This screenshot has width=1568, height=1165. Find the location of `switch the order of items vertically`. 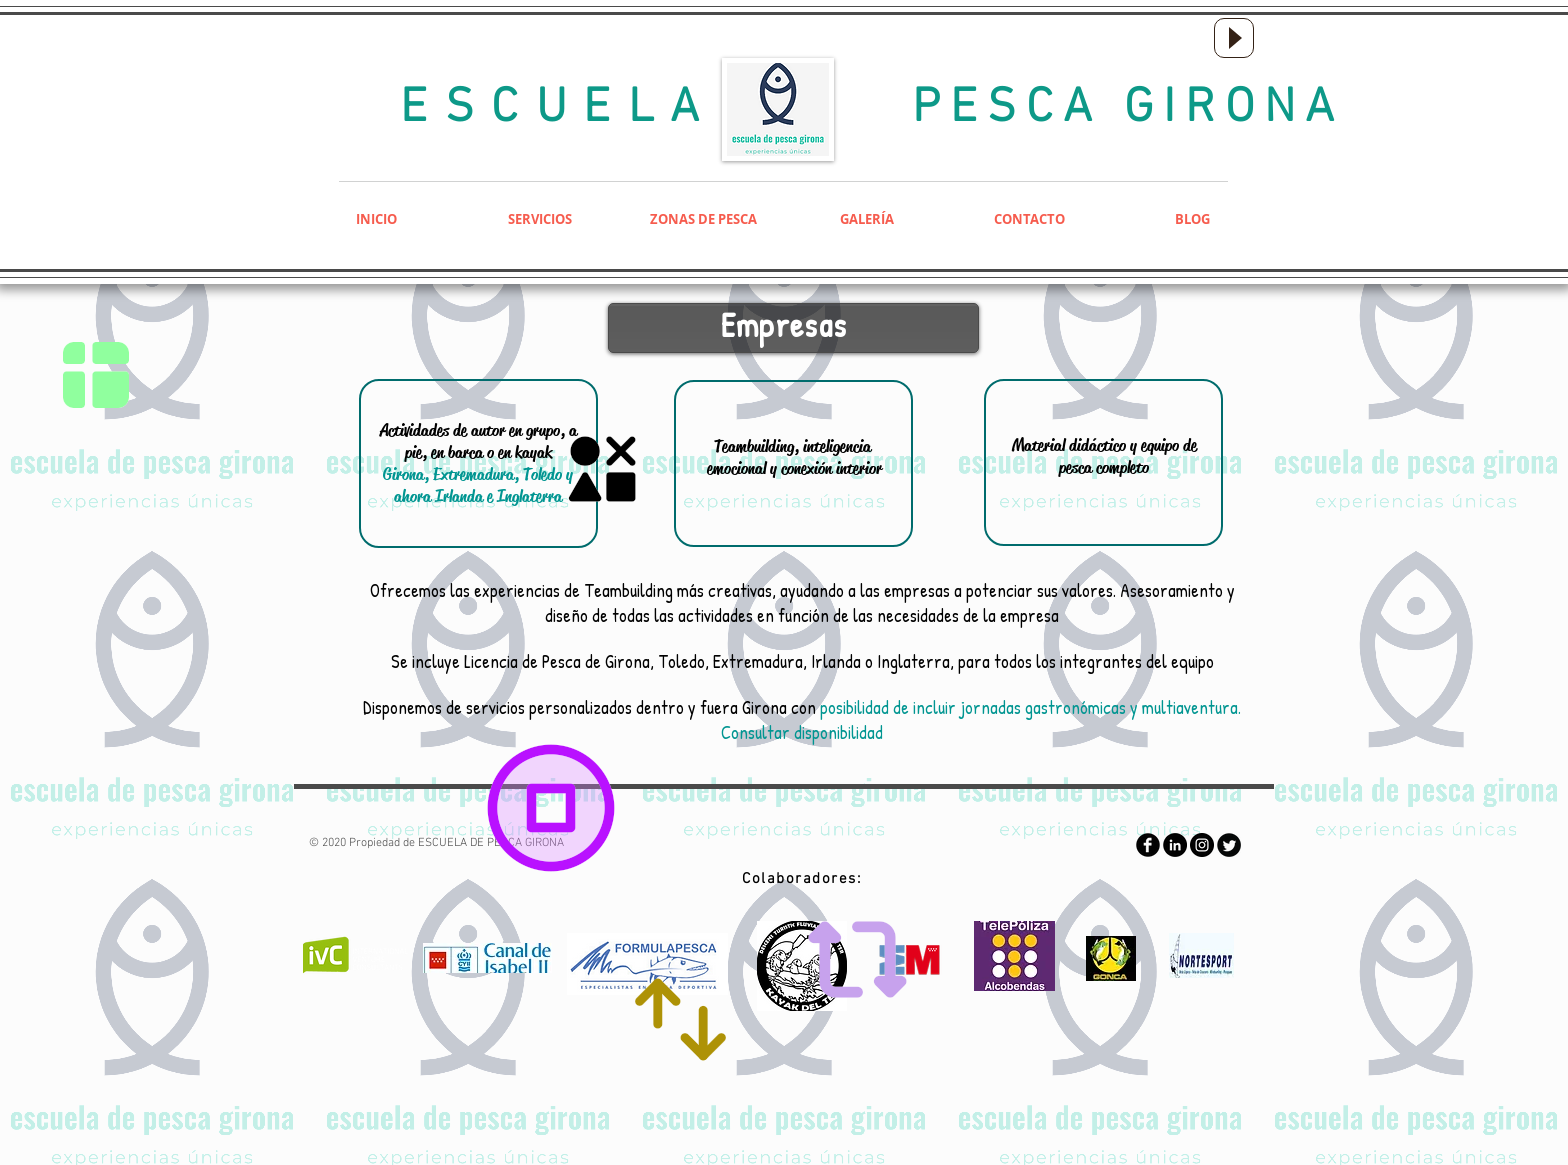

switch the order of items vertically is located at coordinates (680, 1019).